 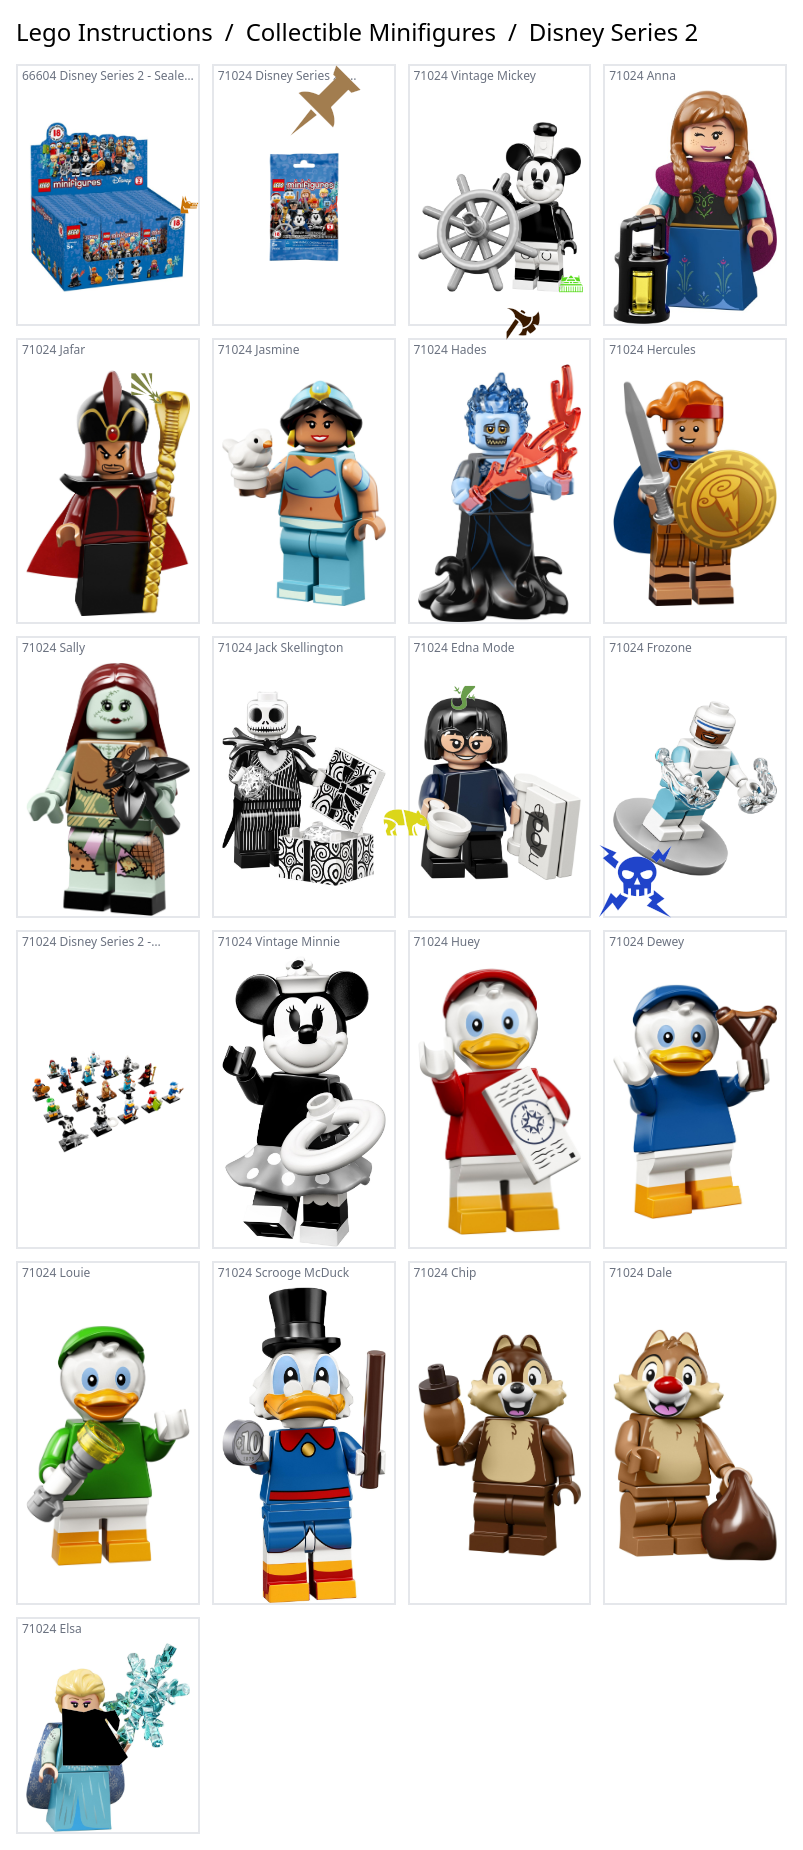 I want to click on select Egypt as your region or country, so click(x=95, y=1737).